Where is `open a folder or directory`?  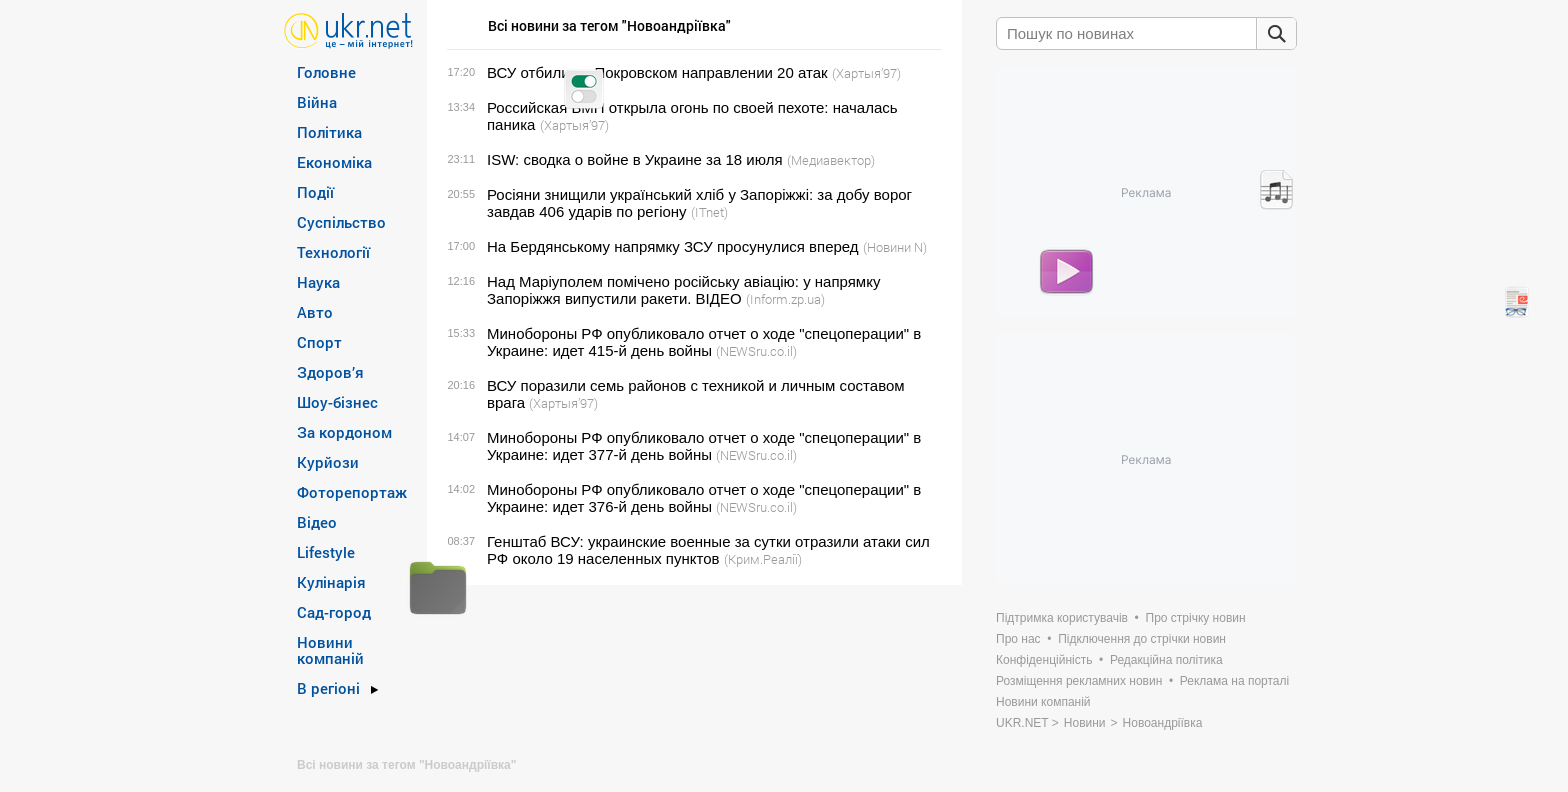 open a folder or directory is located at coordinates (438, 588).